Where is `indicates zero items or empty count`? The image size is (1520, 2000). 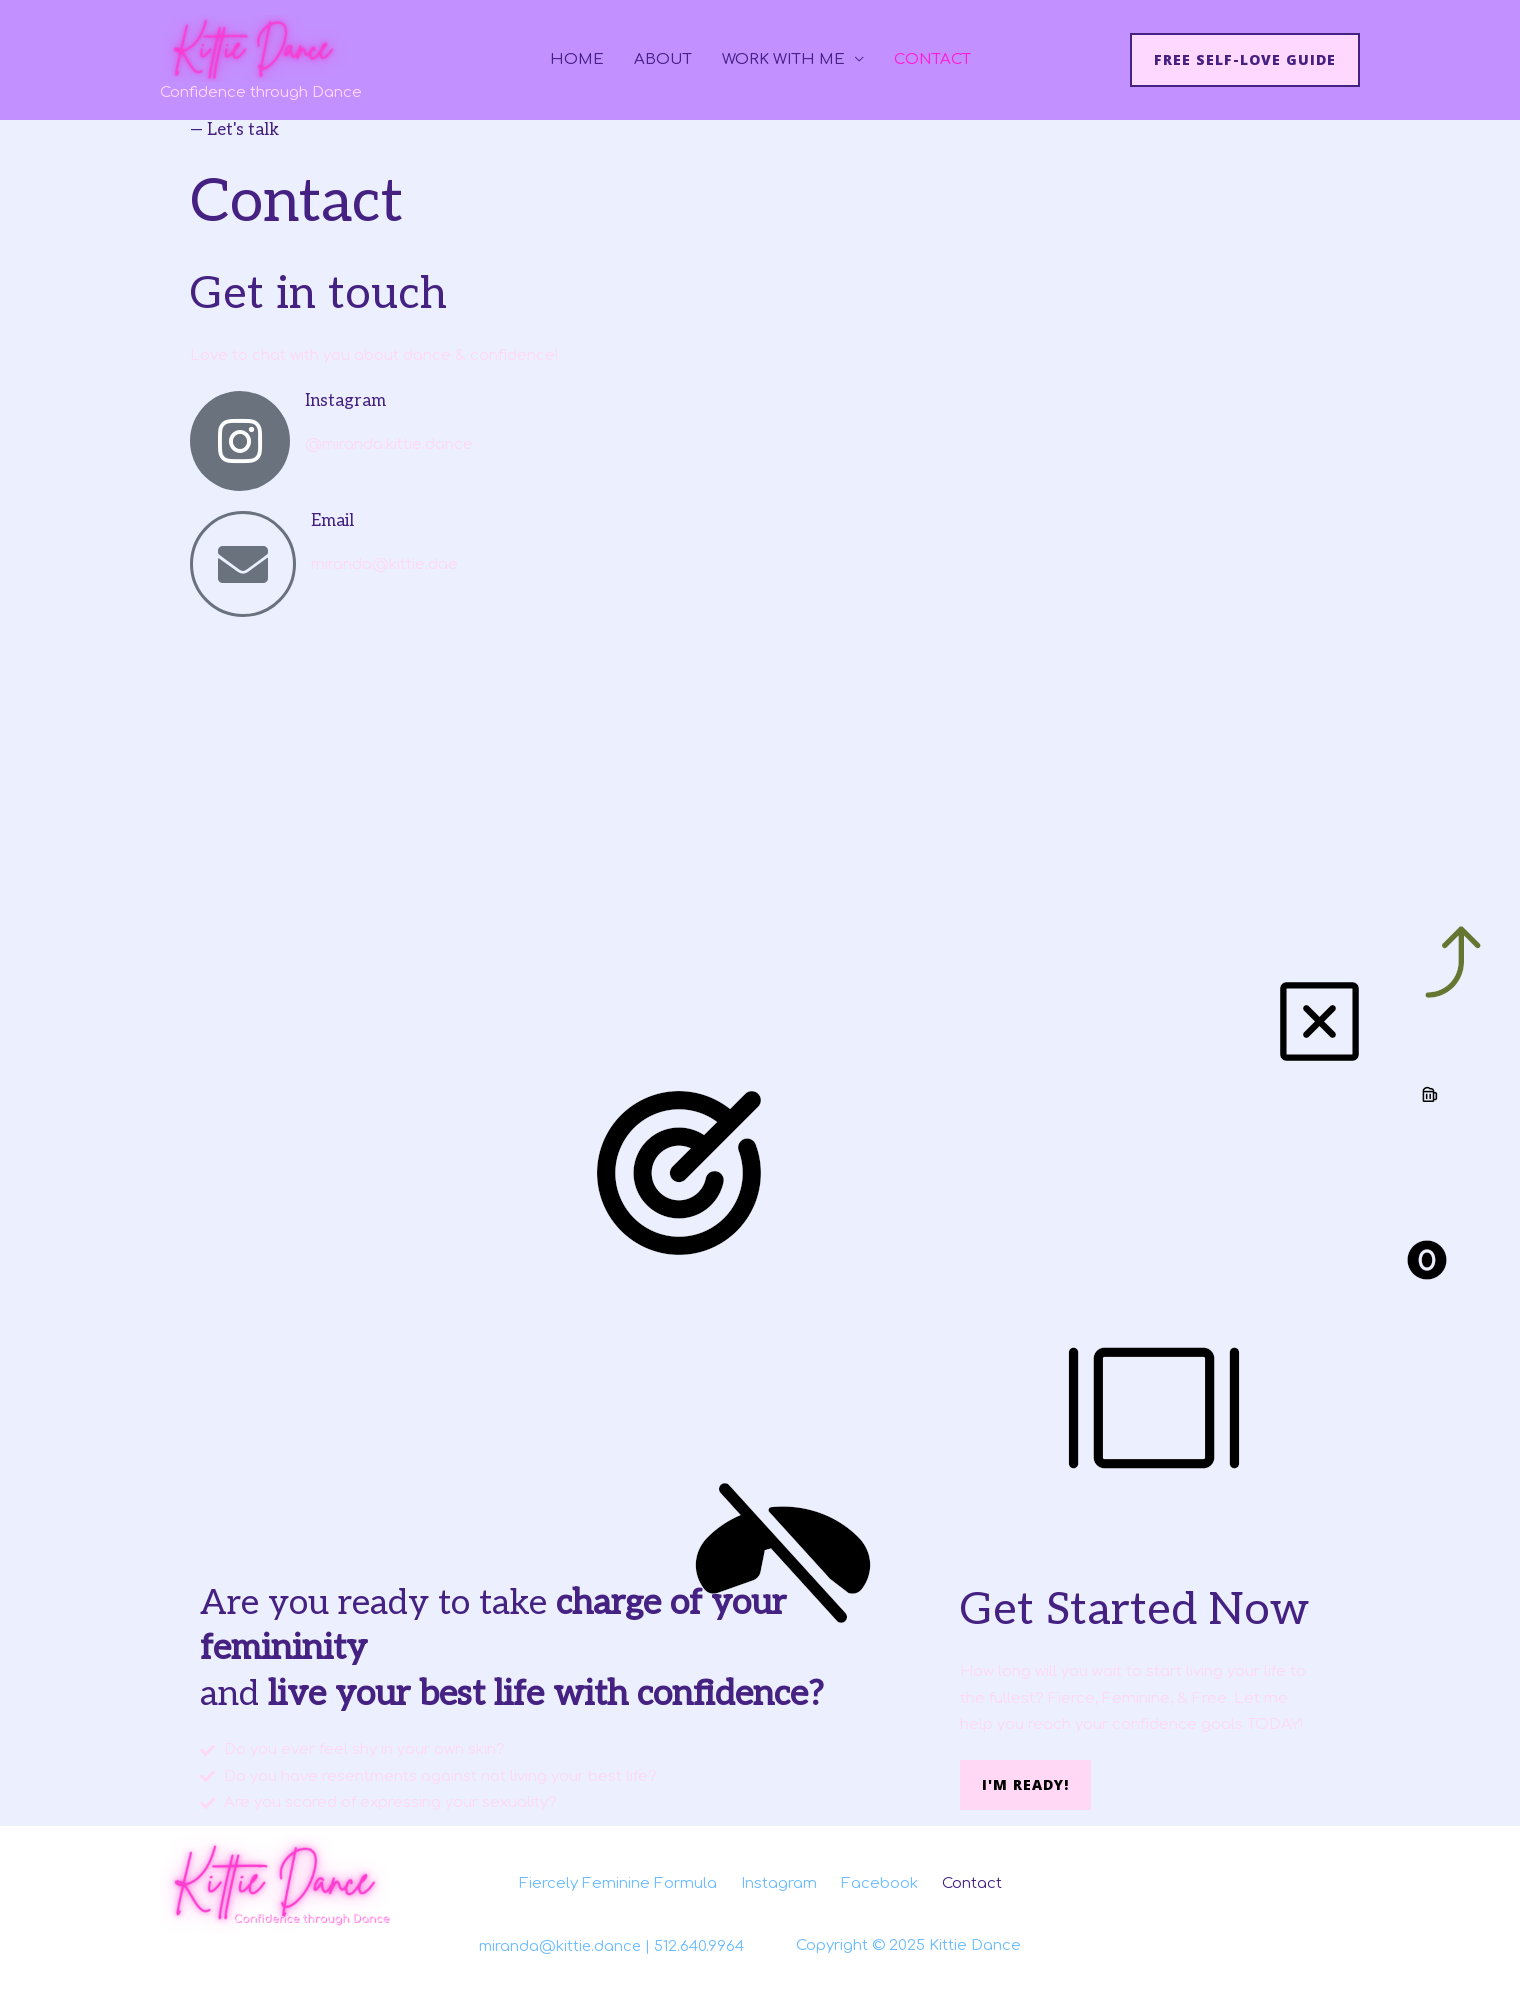
indicates zero items or empty count is located at coordinates (1427, 1260).